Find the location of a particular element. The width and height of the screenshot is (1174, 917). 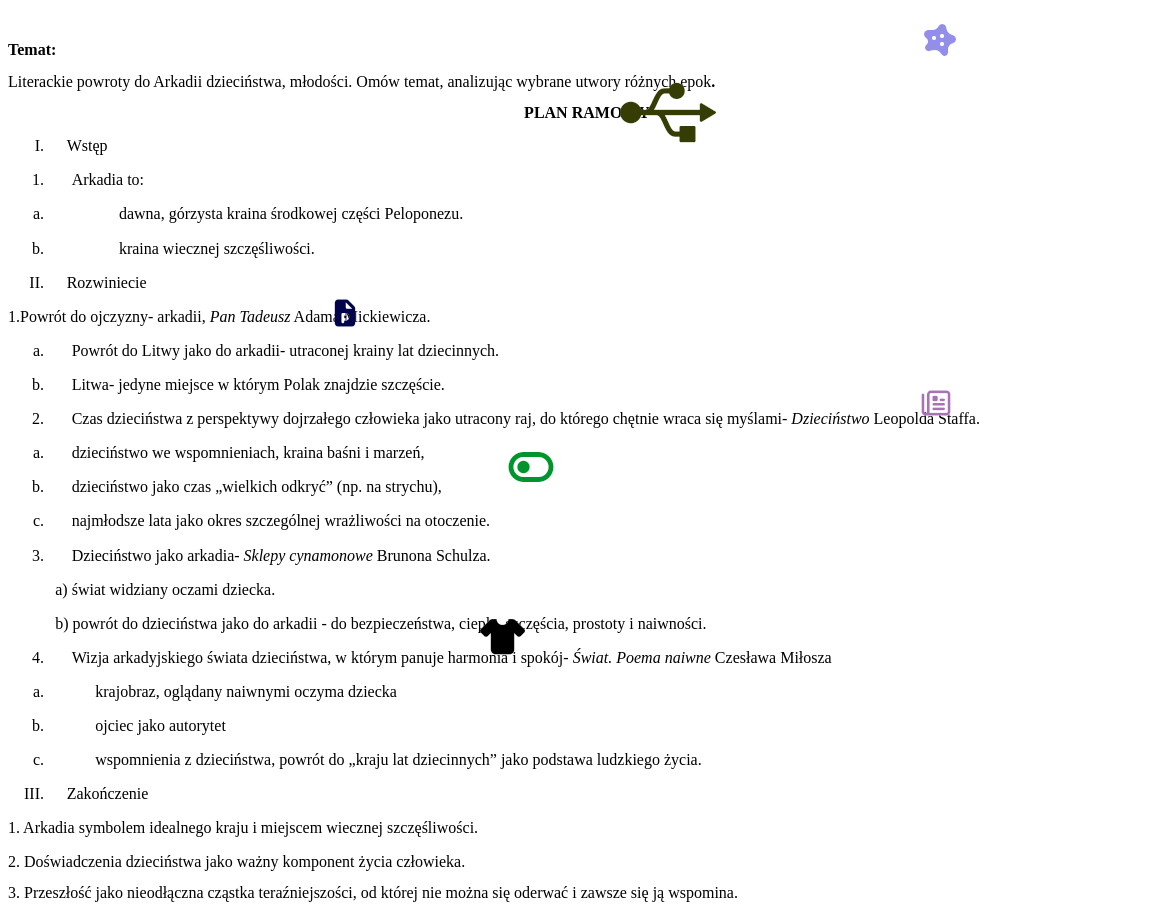

open a PowerPoint presentation file is located at coordinates (345, 313).